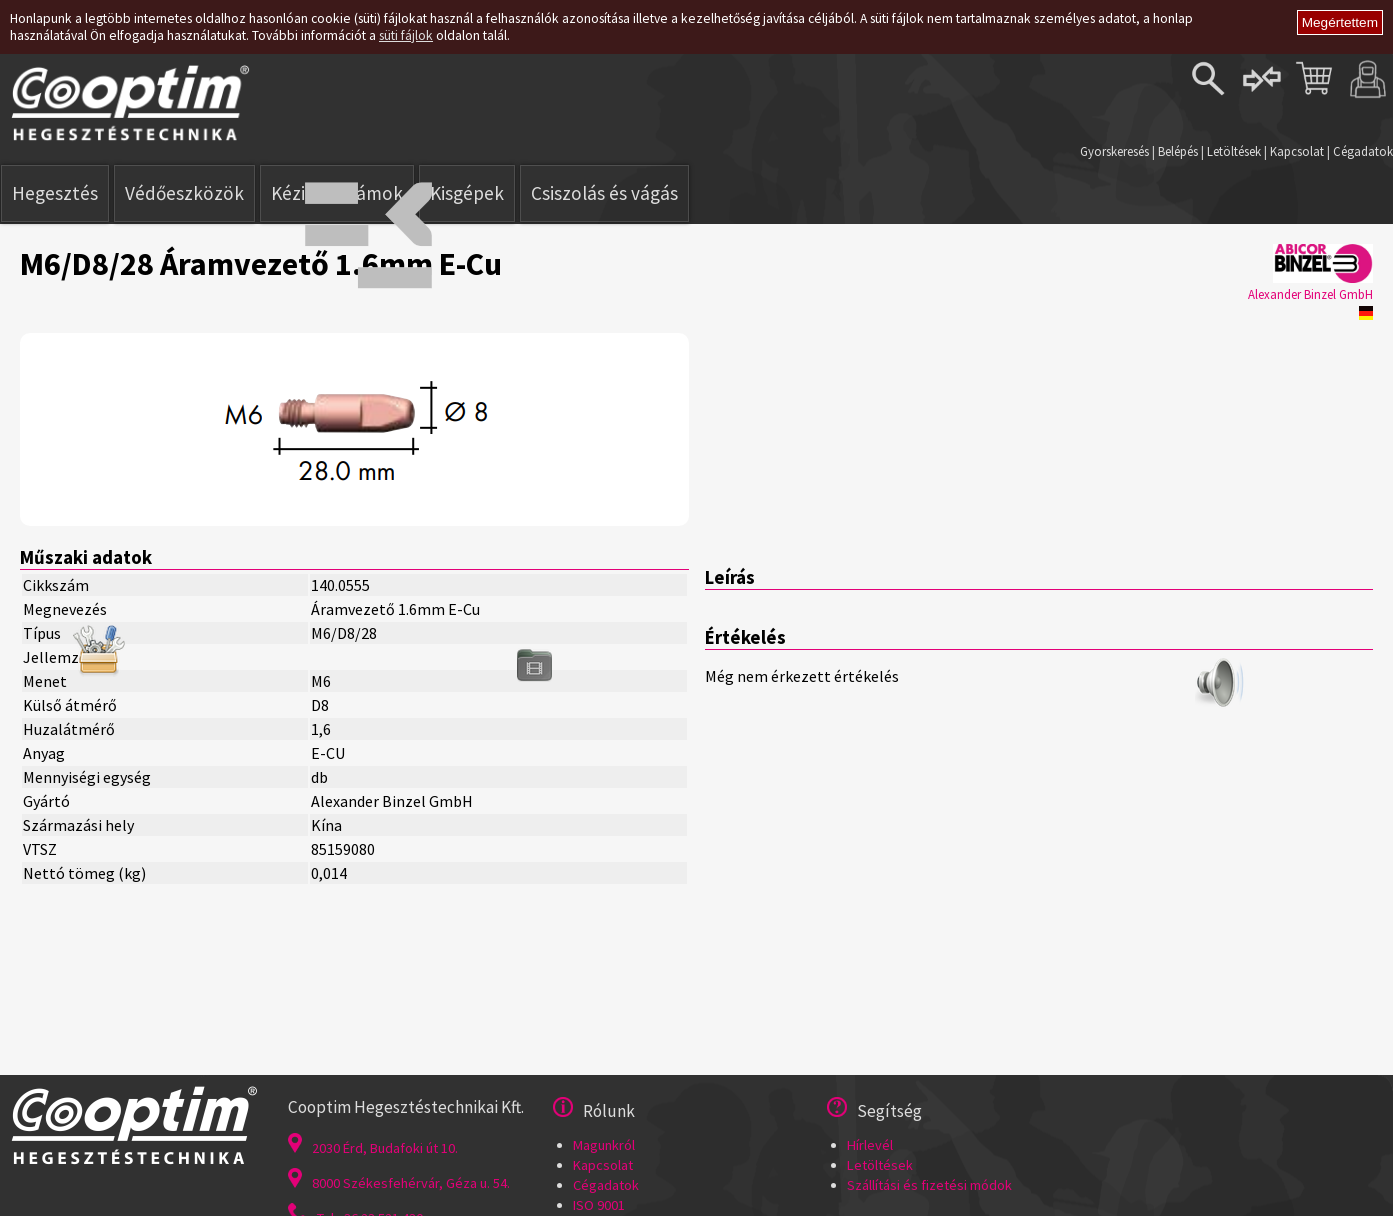 The image size is (1393, 1216). What do you see at coordinates (368, 235) in the screenshot?
I see `decrease text indentation` at bounding box center [368, 235].